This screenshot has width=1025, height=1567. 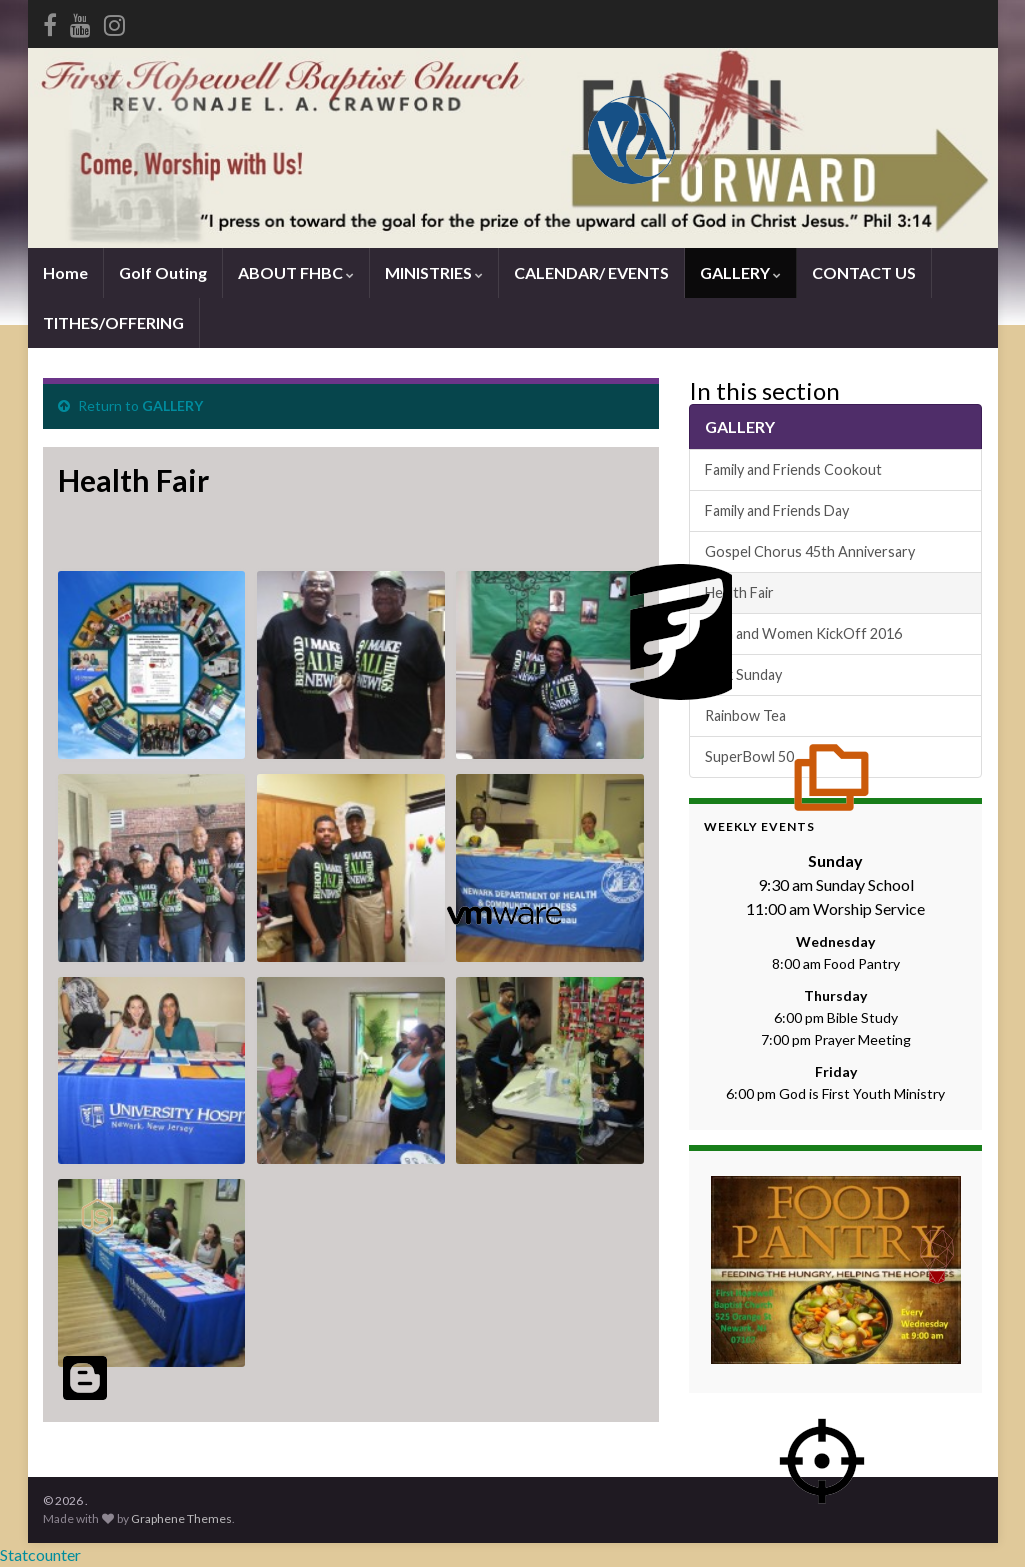 What do you see at coordinates (831, 777) in the screenshot?
I see `browse all folders` at bounding box center [831, 777].